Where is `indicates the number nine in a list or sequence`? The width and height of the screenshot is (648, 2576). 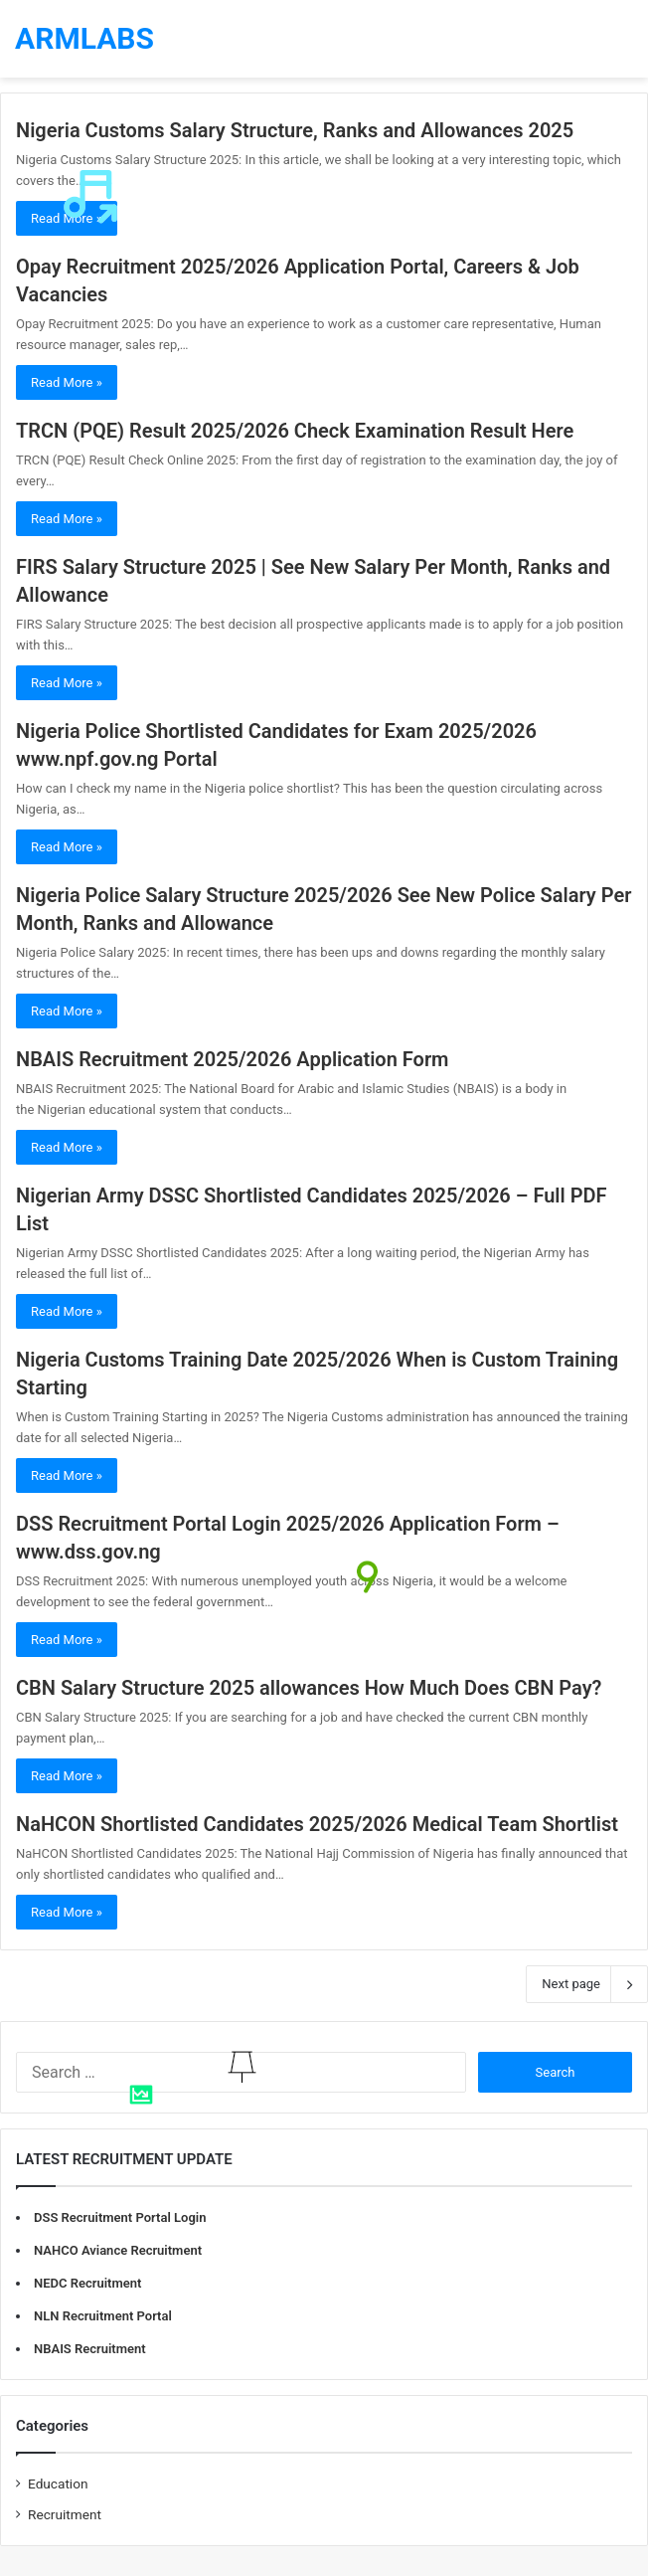
indicates the number nine in a list or sequence is located at coordinates (367, 1576).